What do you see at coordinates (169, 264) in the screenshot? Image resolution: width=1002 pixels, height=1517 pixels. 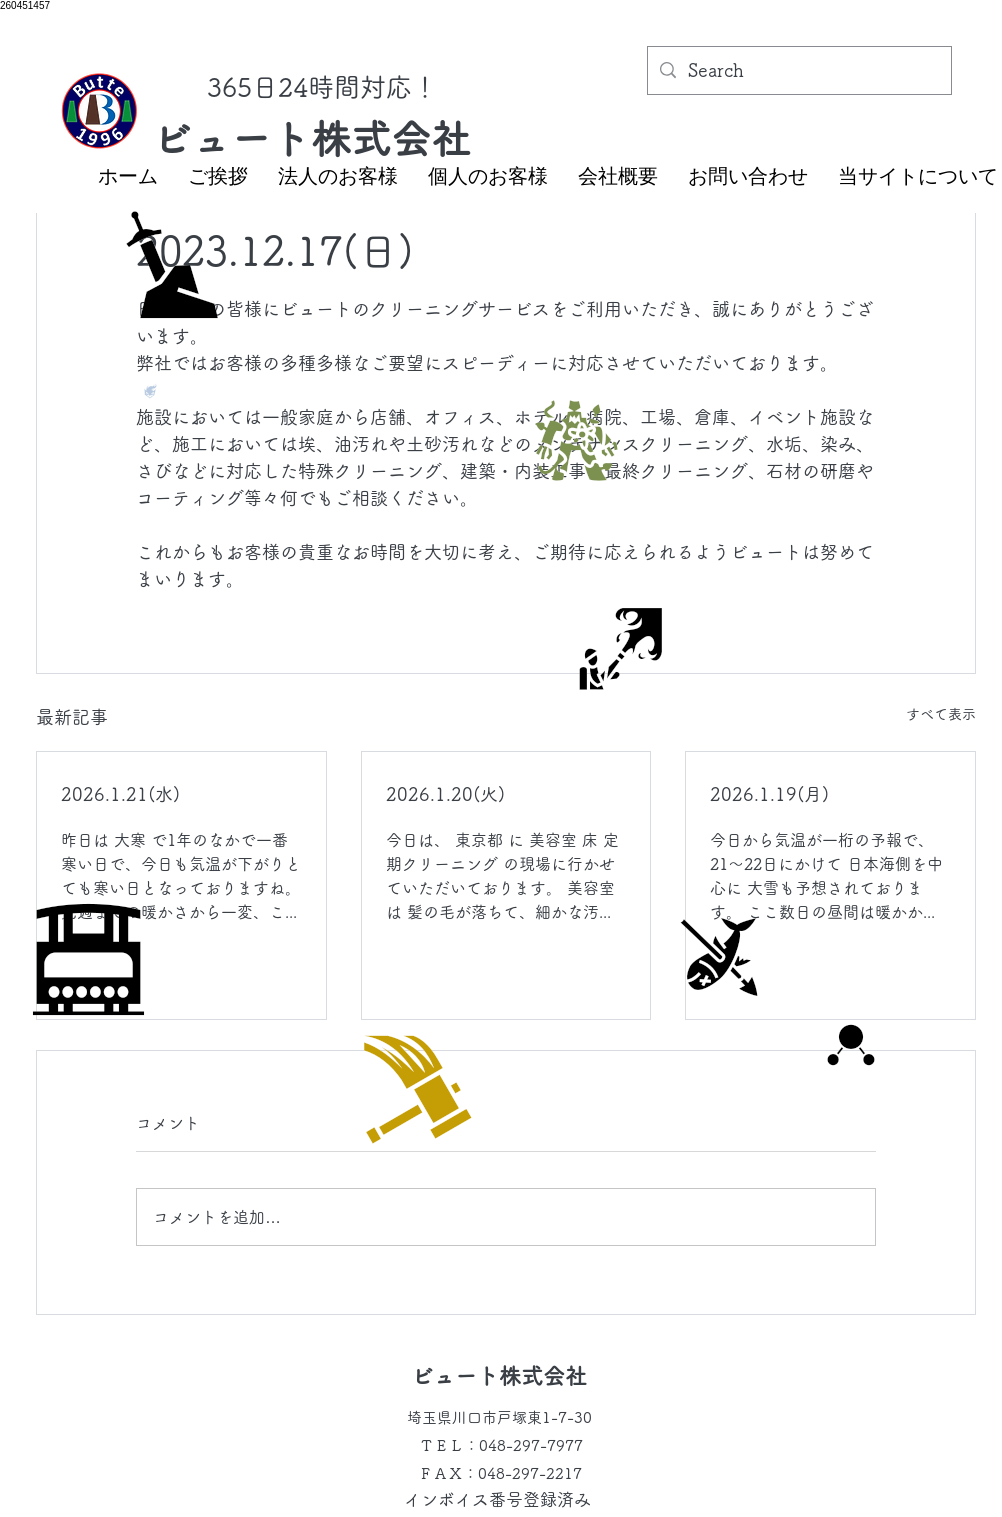 I see `access legendary or rare items` at bounding box center [169, 264].